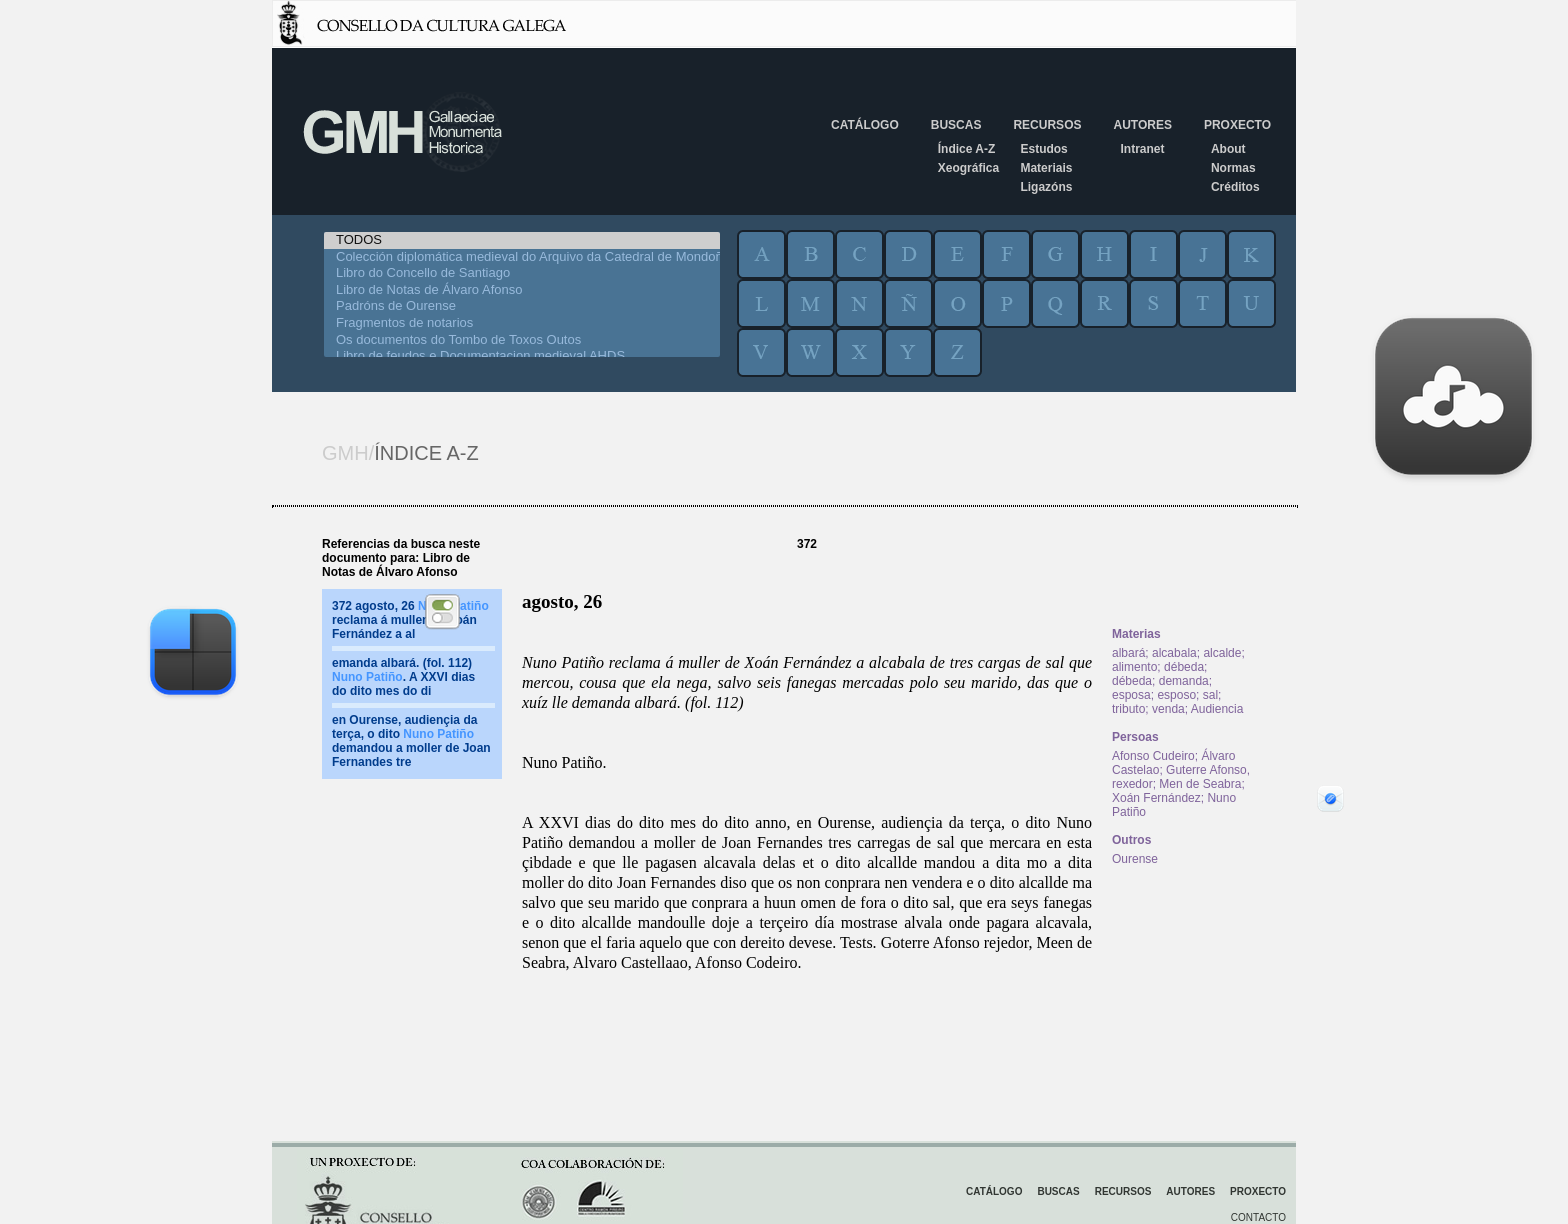  What do you see at coordinates (442, 611) in the screenshot?
I see `open system settings or preferences` at bounding box center [442, 611].